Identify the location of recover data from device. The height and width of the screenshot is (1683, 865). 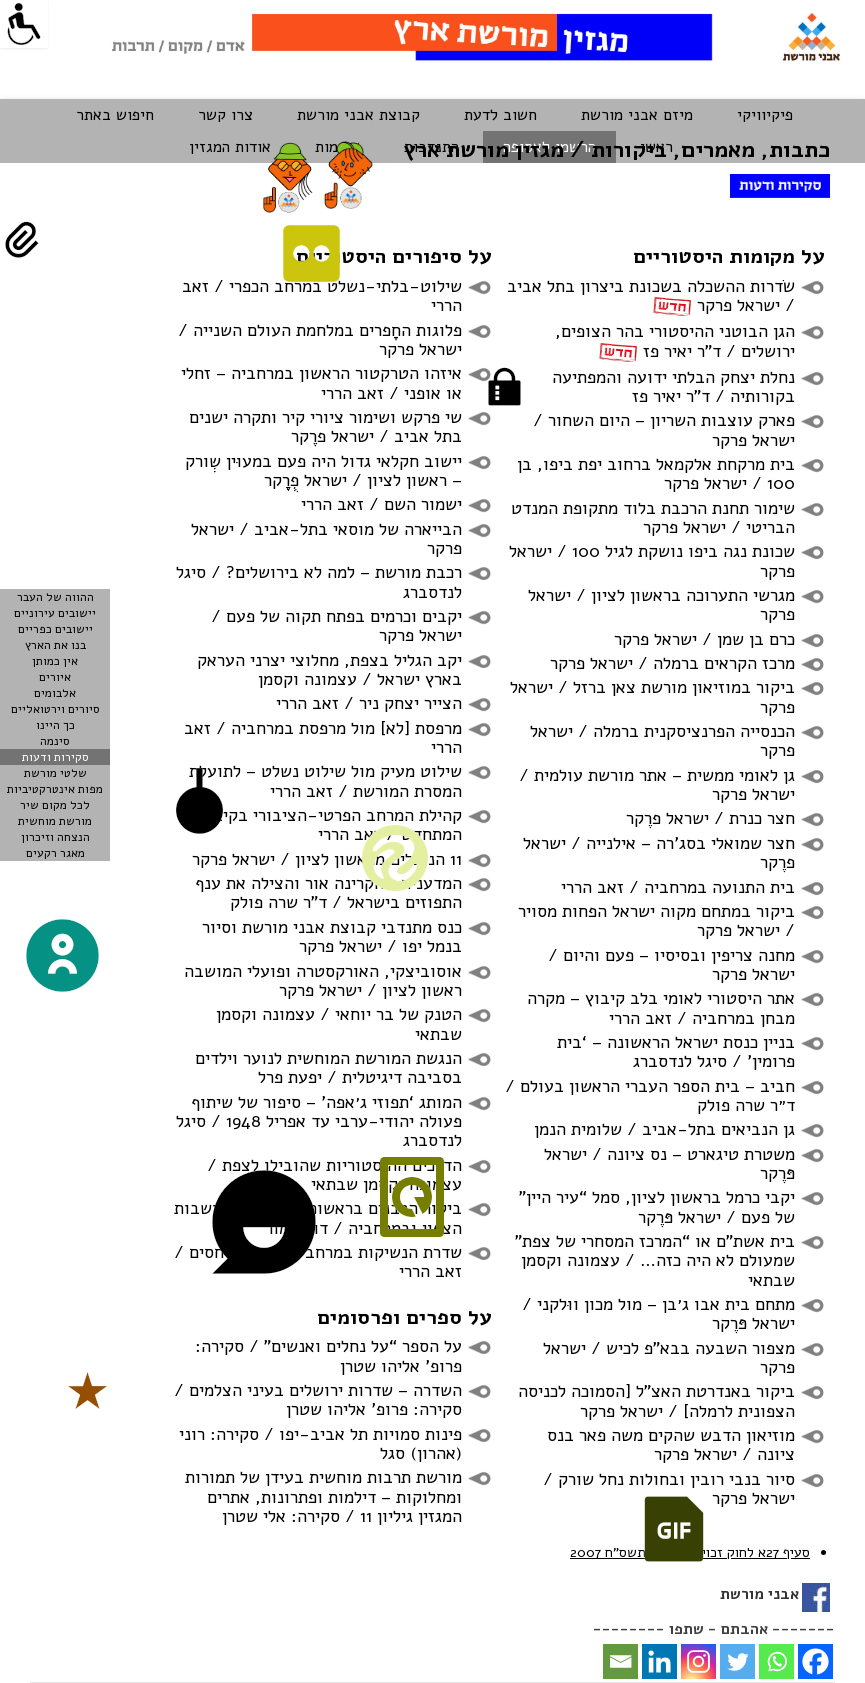
(412, 1197).